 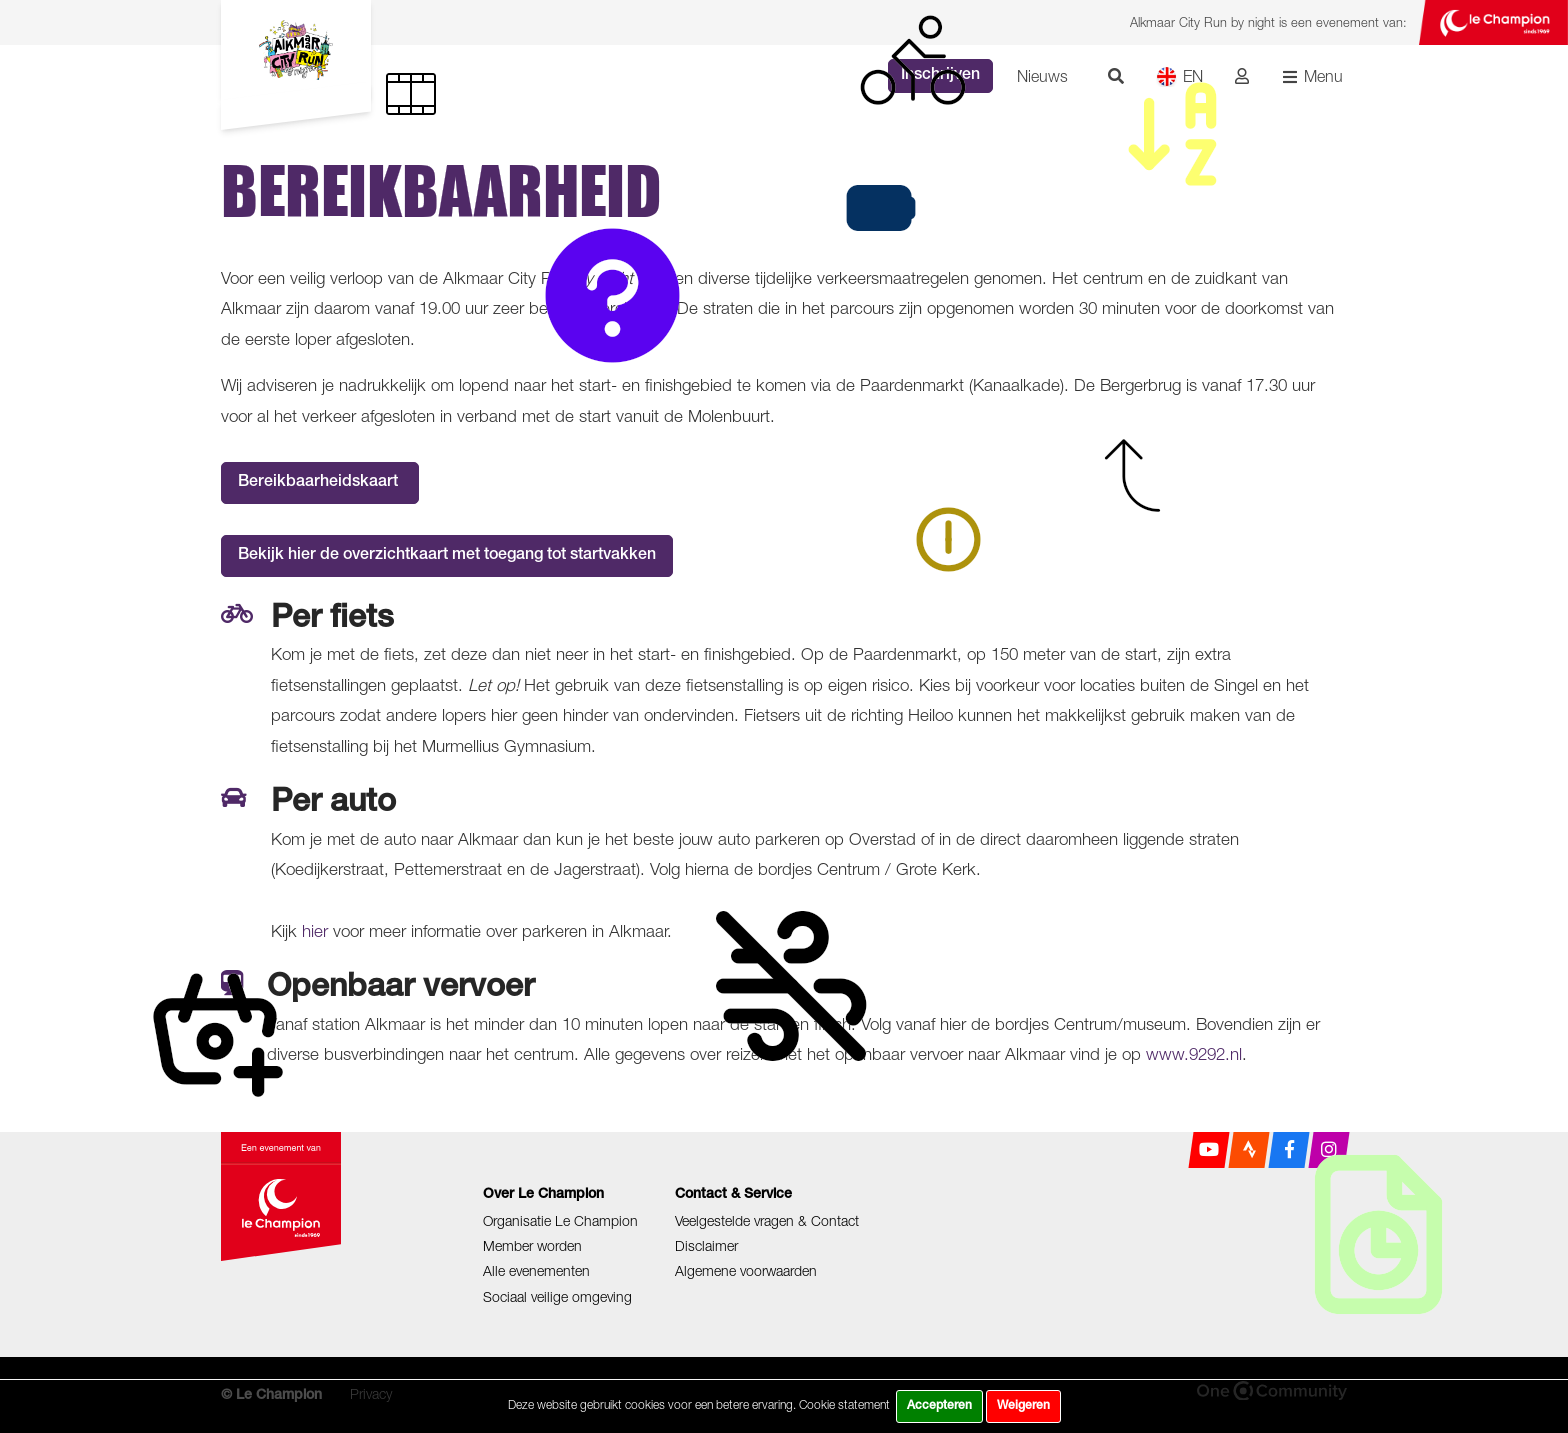 I want to click on add item to shopping basket, so click(x=215, y=1029).